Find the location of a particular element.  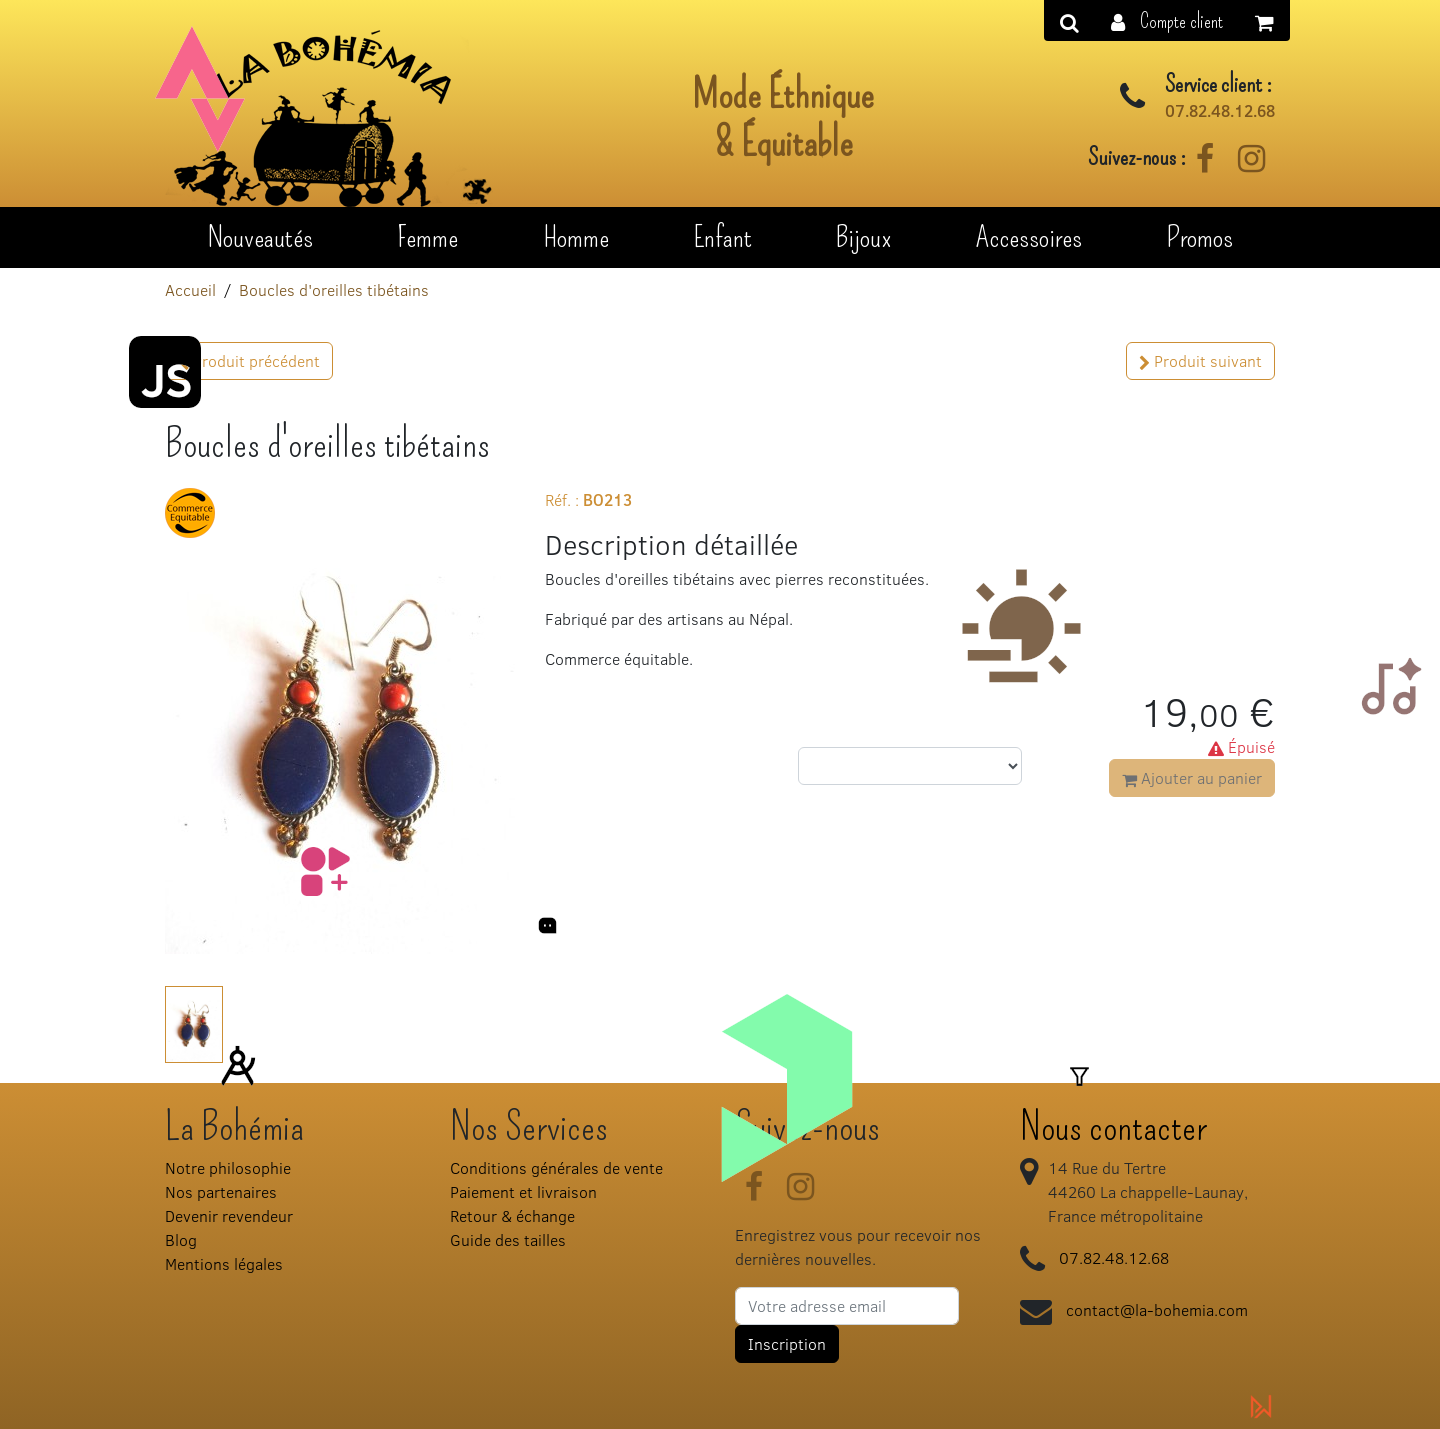

open the flathub app store is located at coordinates (325, 871).